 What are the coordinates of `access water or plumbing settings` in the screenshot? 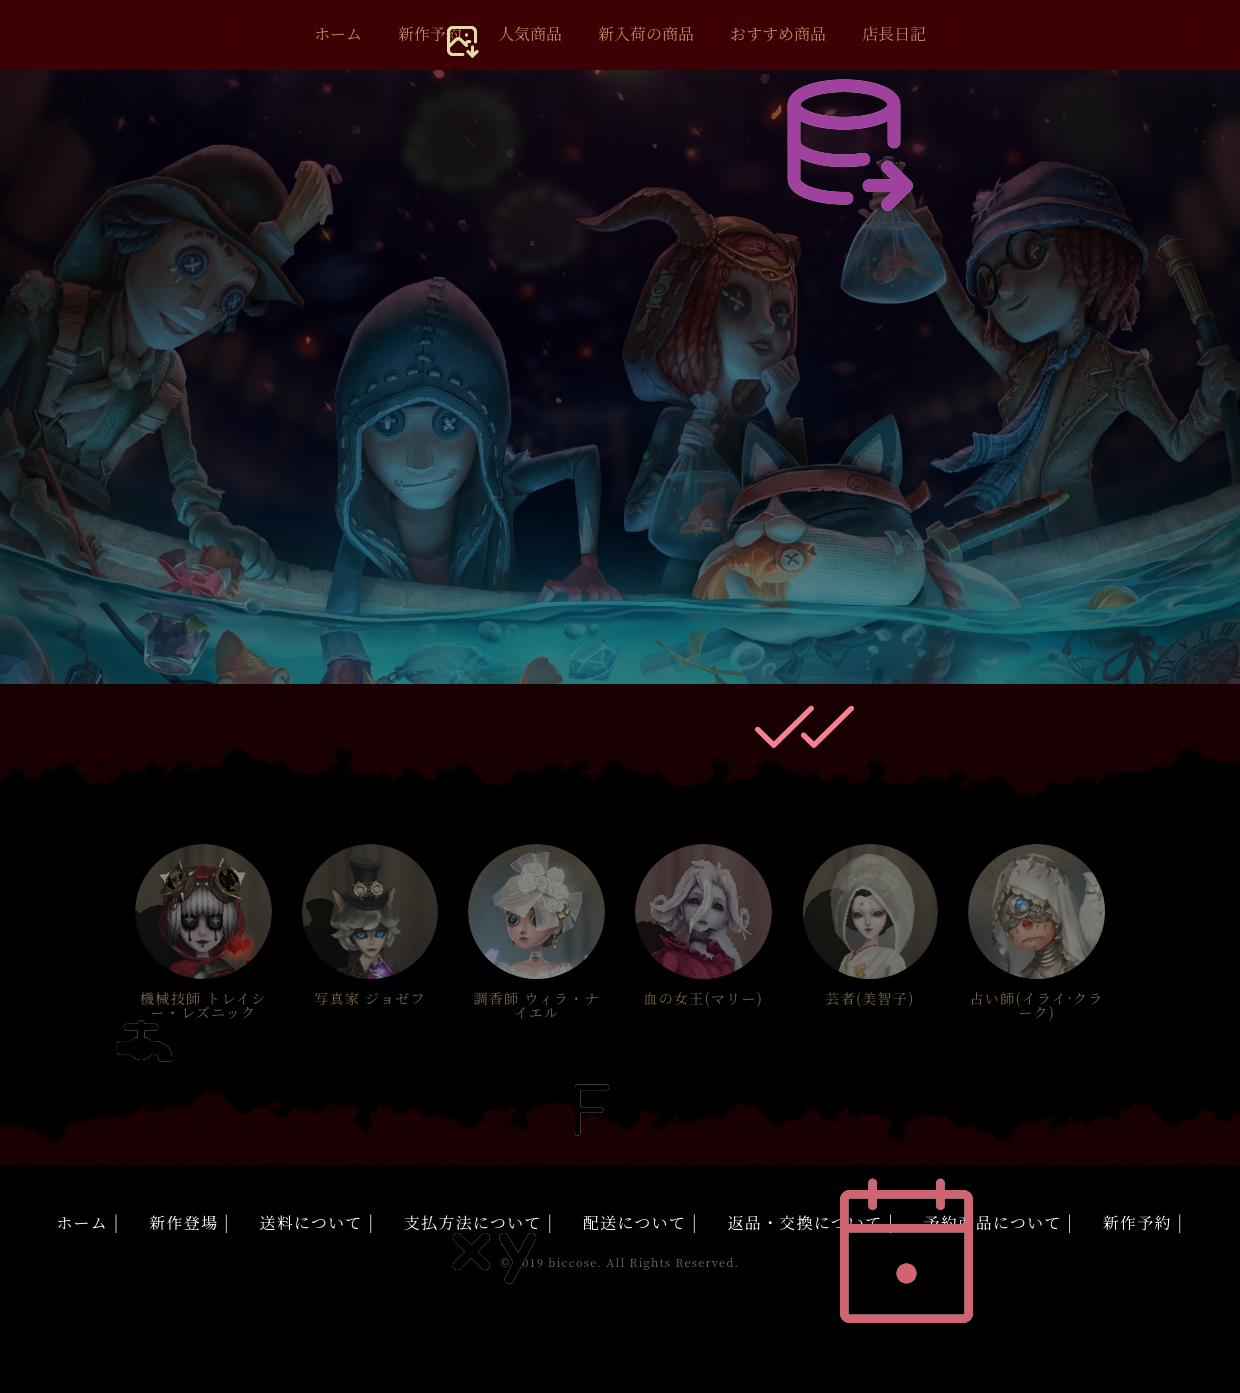 It's located at (144, 1044).